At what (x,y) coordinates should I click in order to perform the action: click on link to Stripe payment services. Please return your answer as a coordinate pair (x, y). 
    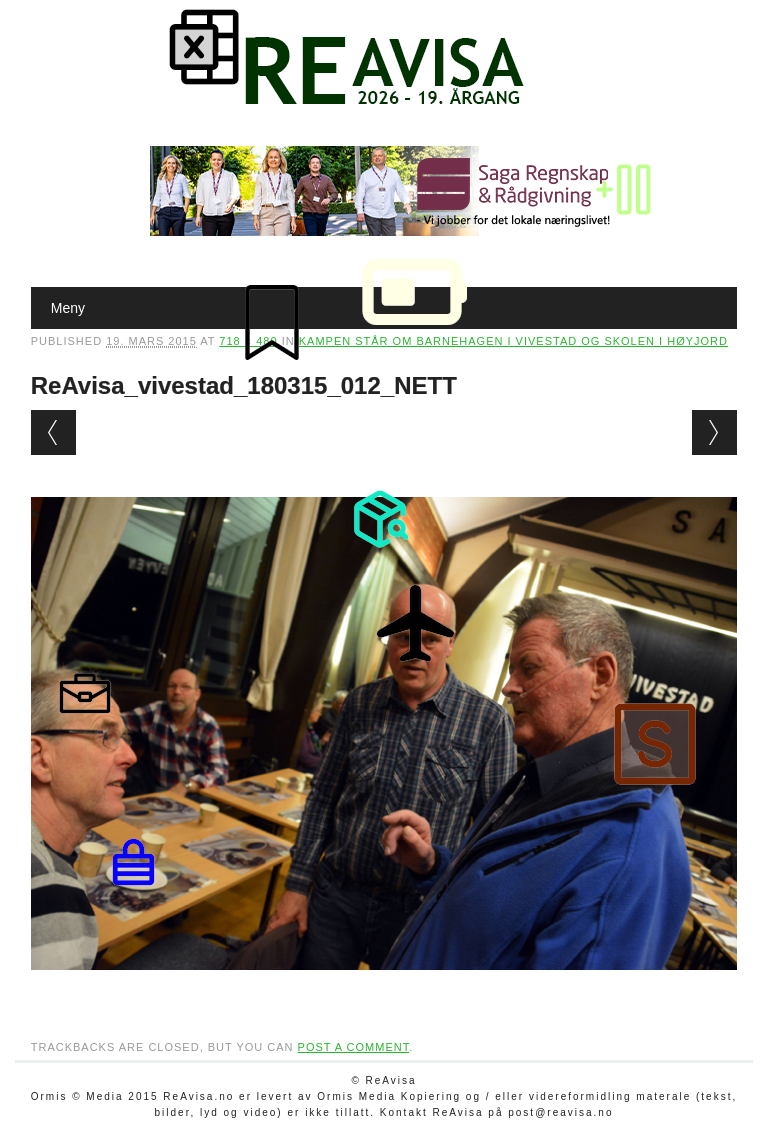
    Looking at the image, I should click on (655, 744).